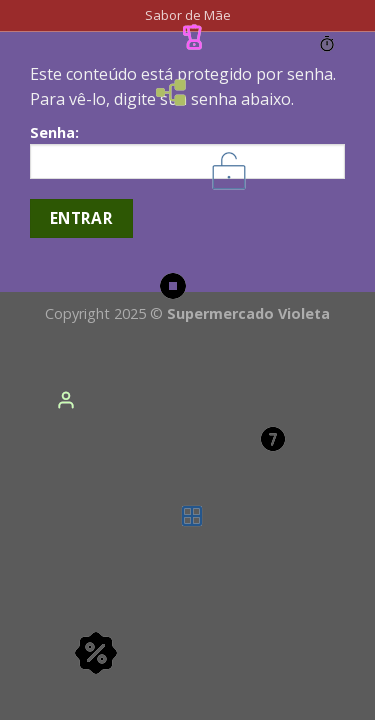  I want to click on stop media playback, so click(173, 286).